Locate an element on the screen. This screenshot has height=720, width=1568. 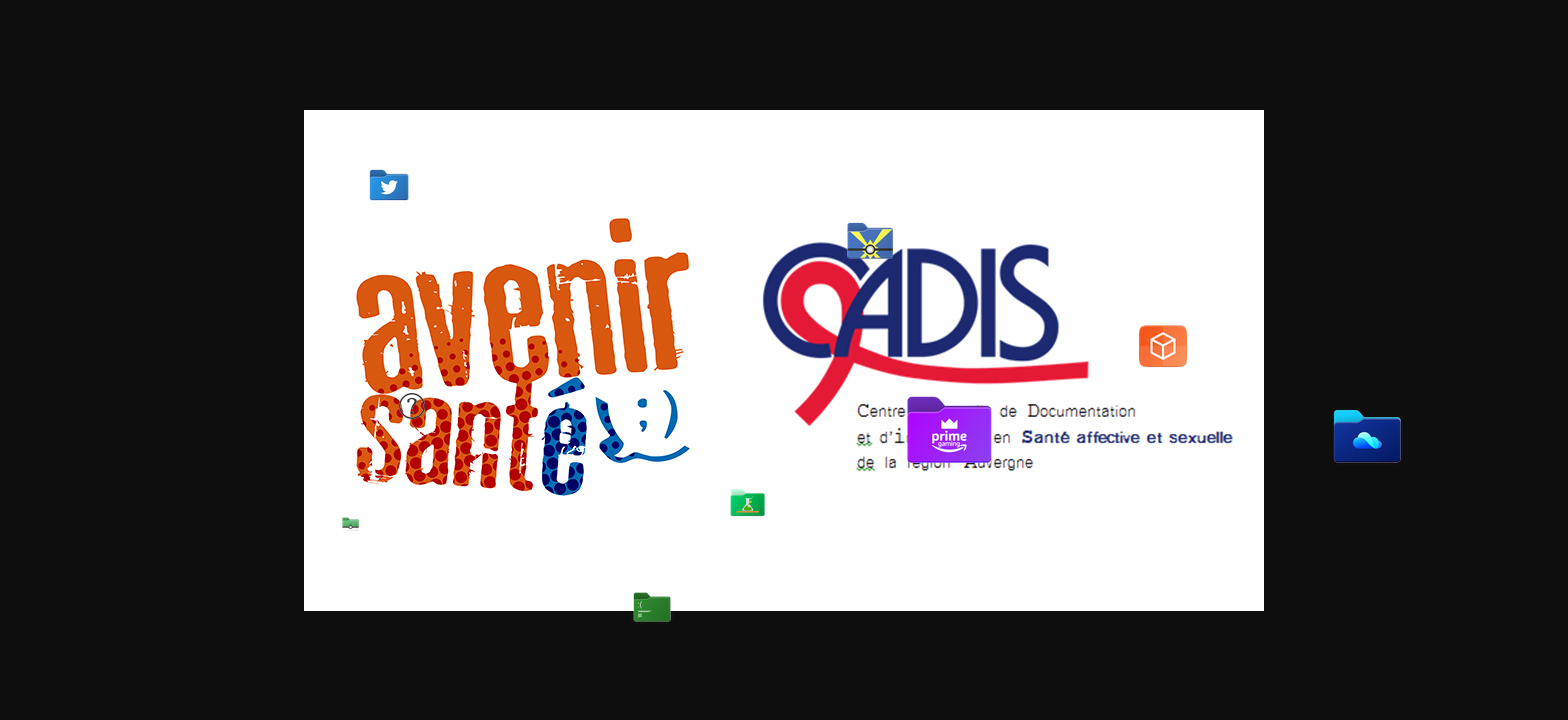
folder containing Pokémon Safari Ball themed content is located at coordinates (350, 524).